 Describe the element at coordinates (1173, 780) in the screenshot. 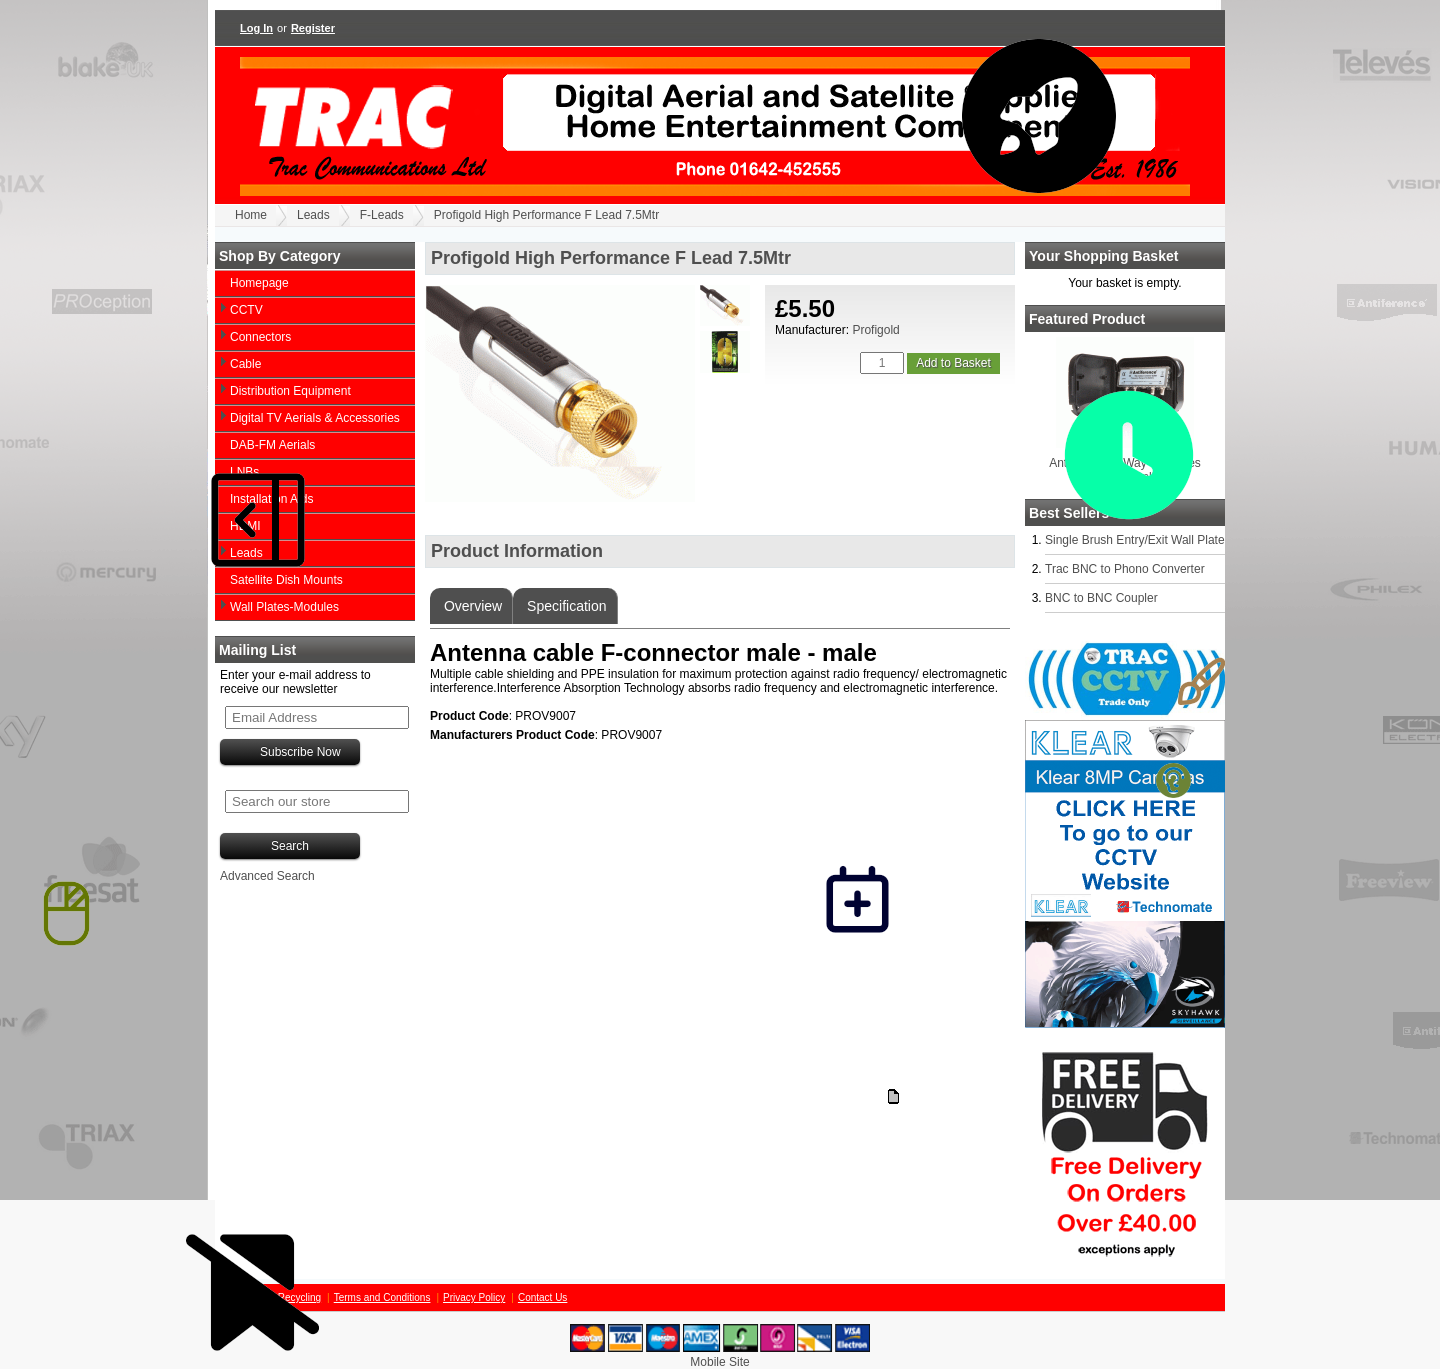

I see `access accessibility or hearing settings` at that location.